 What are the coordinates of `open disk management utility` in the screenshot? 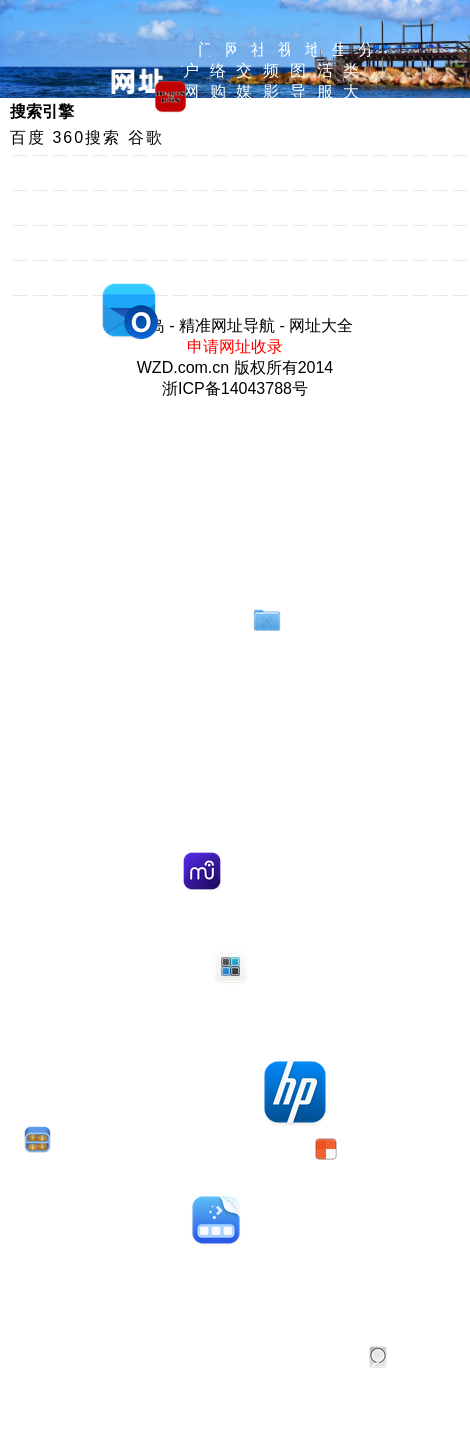 It's located at (378, 1357).